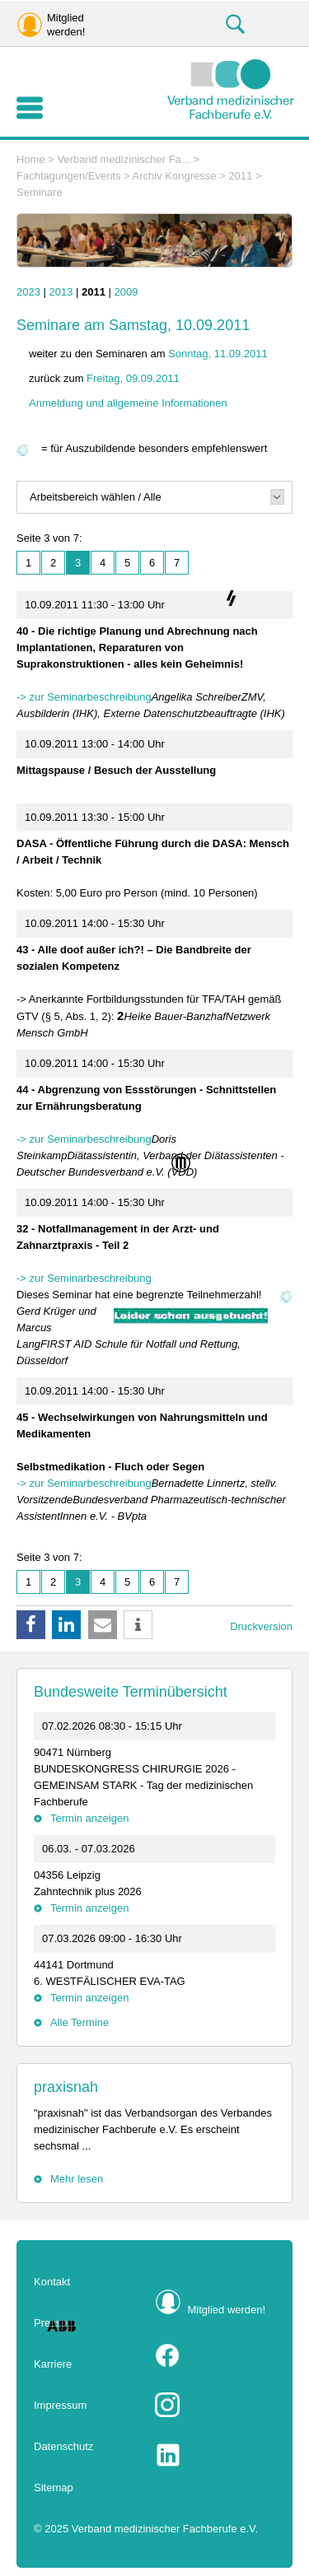 This screenshot has height=2576, width=309. What do you see at coordinates (61, 2326) in the screenshot?
I see `ABB company logo` at bounding box center [61, 2326].